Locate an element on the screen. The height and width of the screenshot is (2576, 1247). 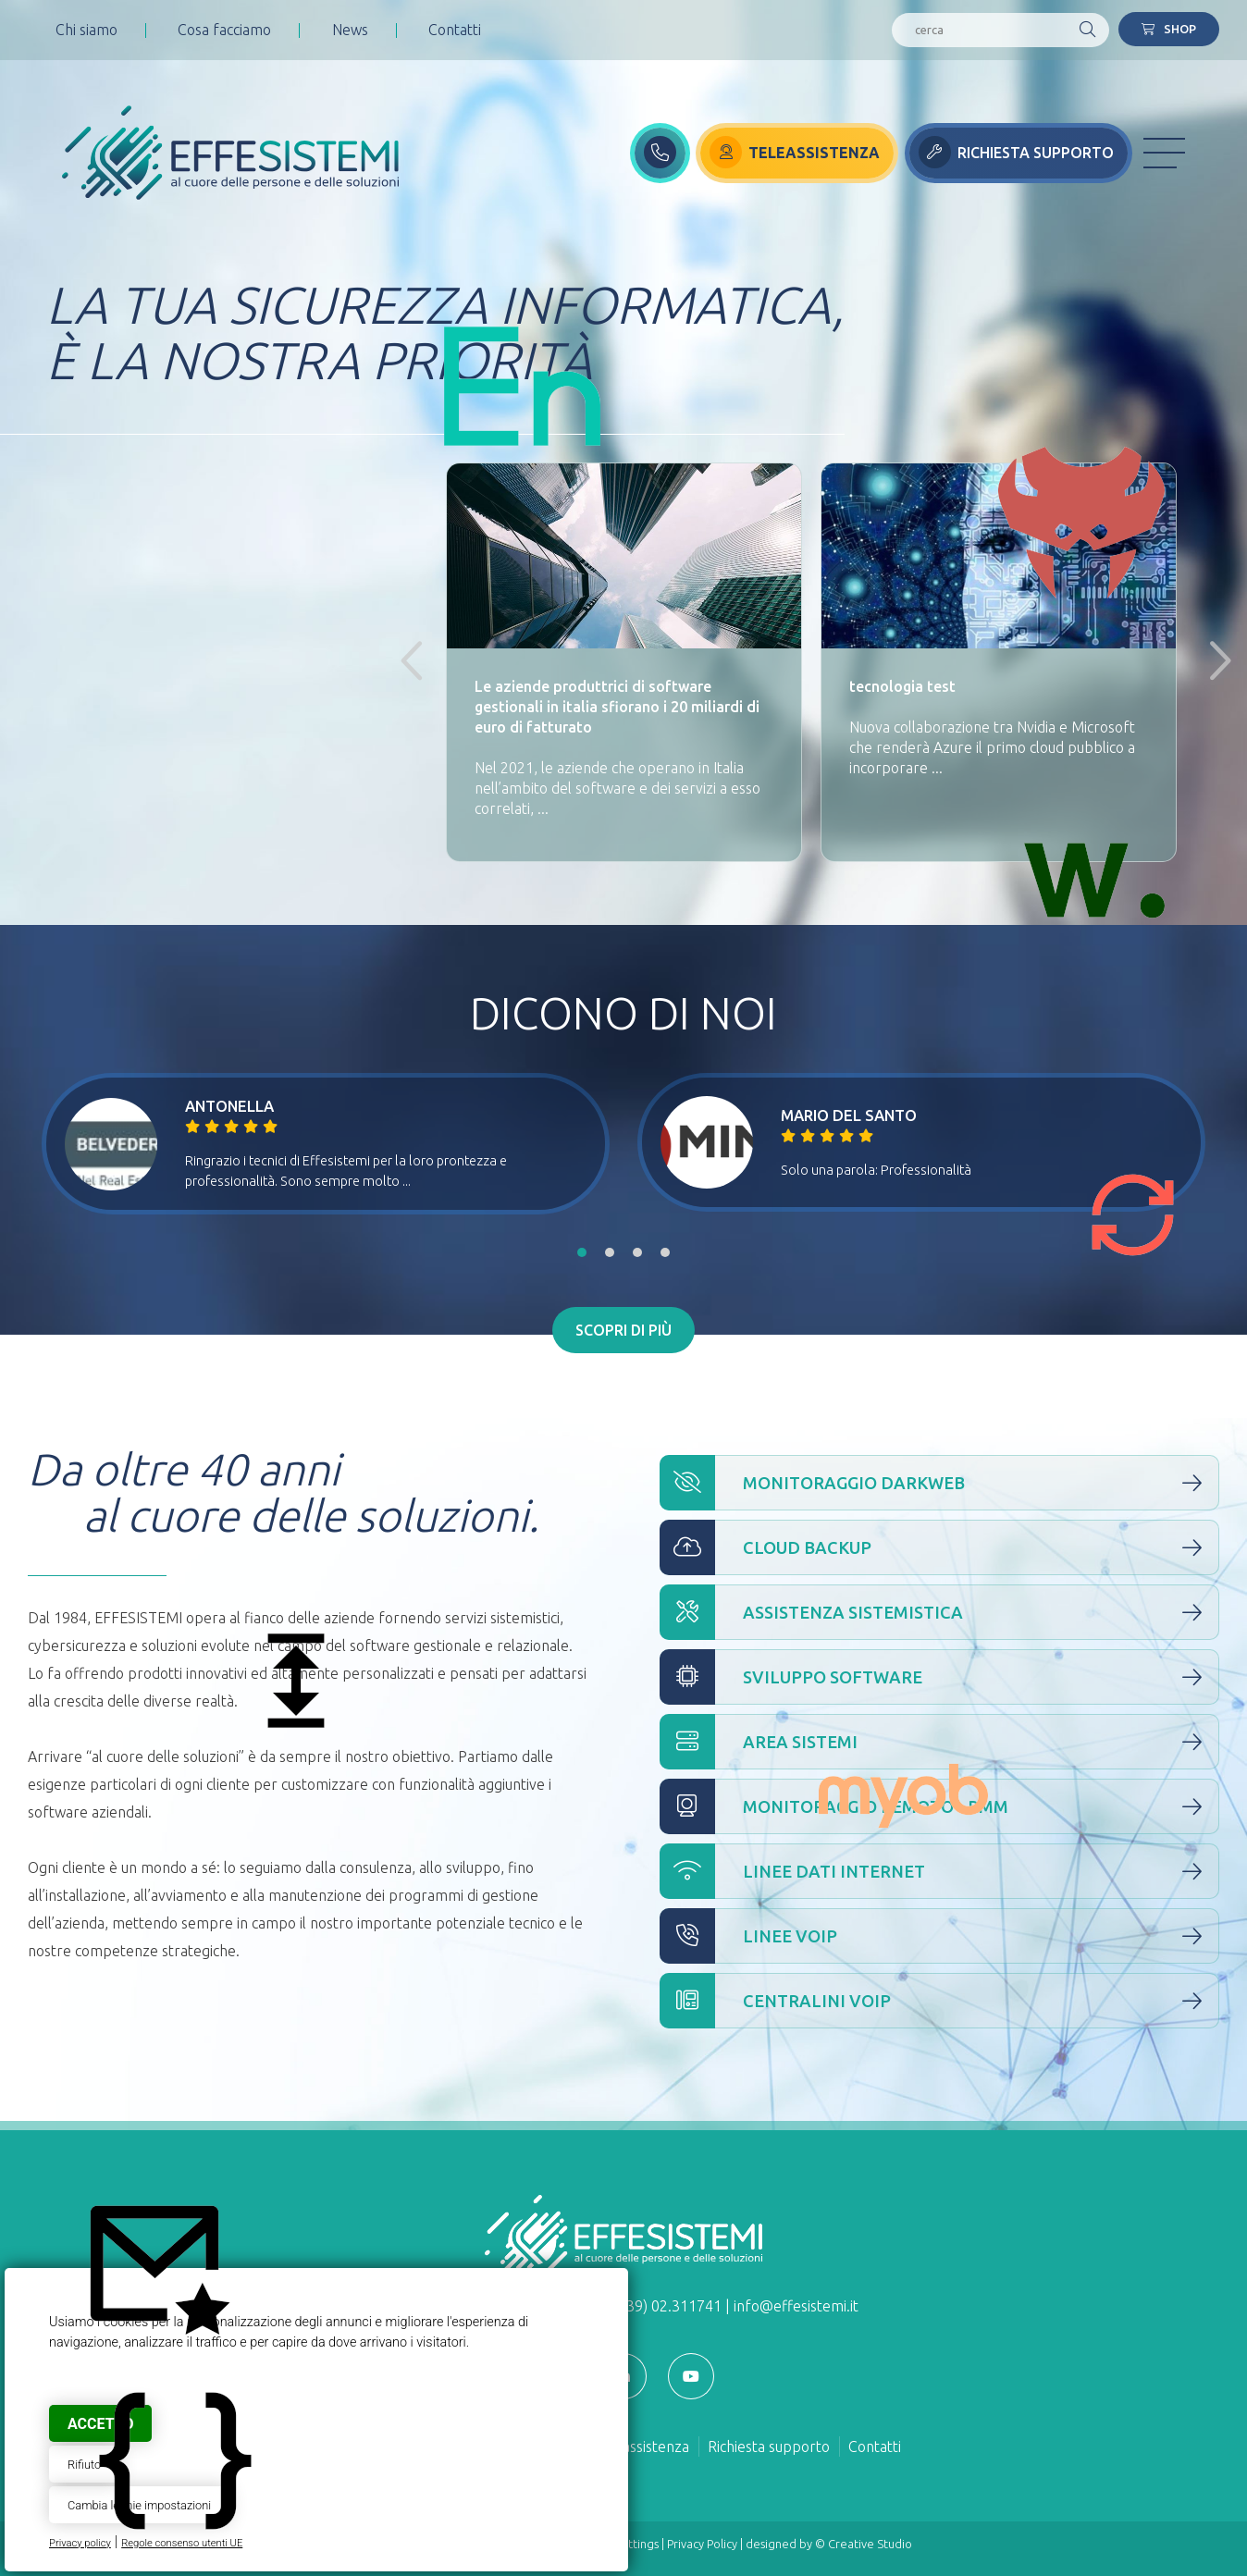
access code editor or development tools is located at coordinates (175, 2460).